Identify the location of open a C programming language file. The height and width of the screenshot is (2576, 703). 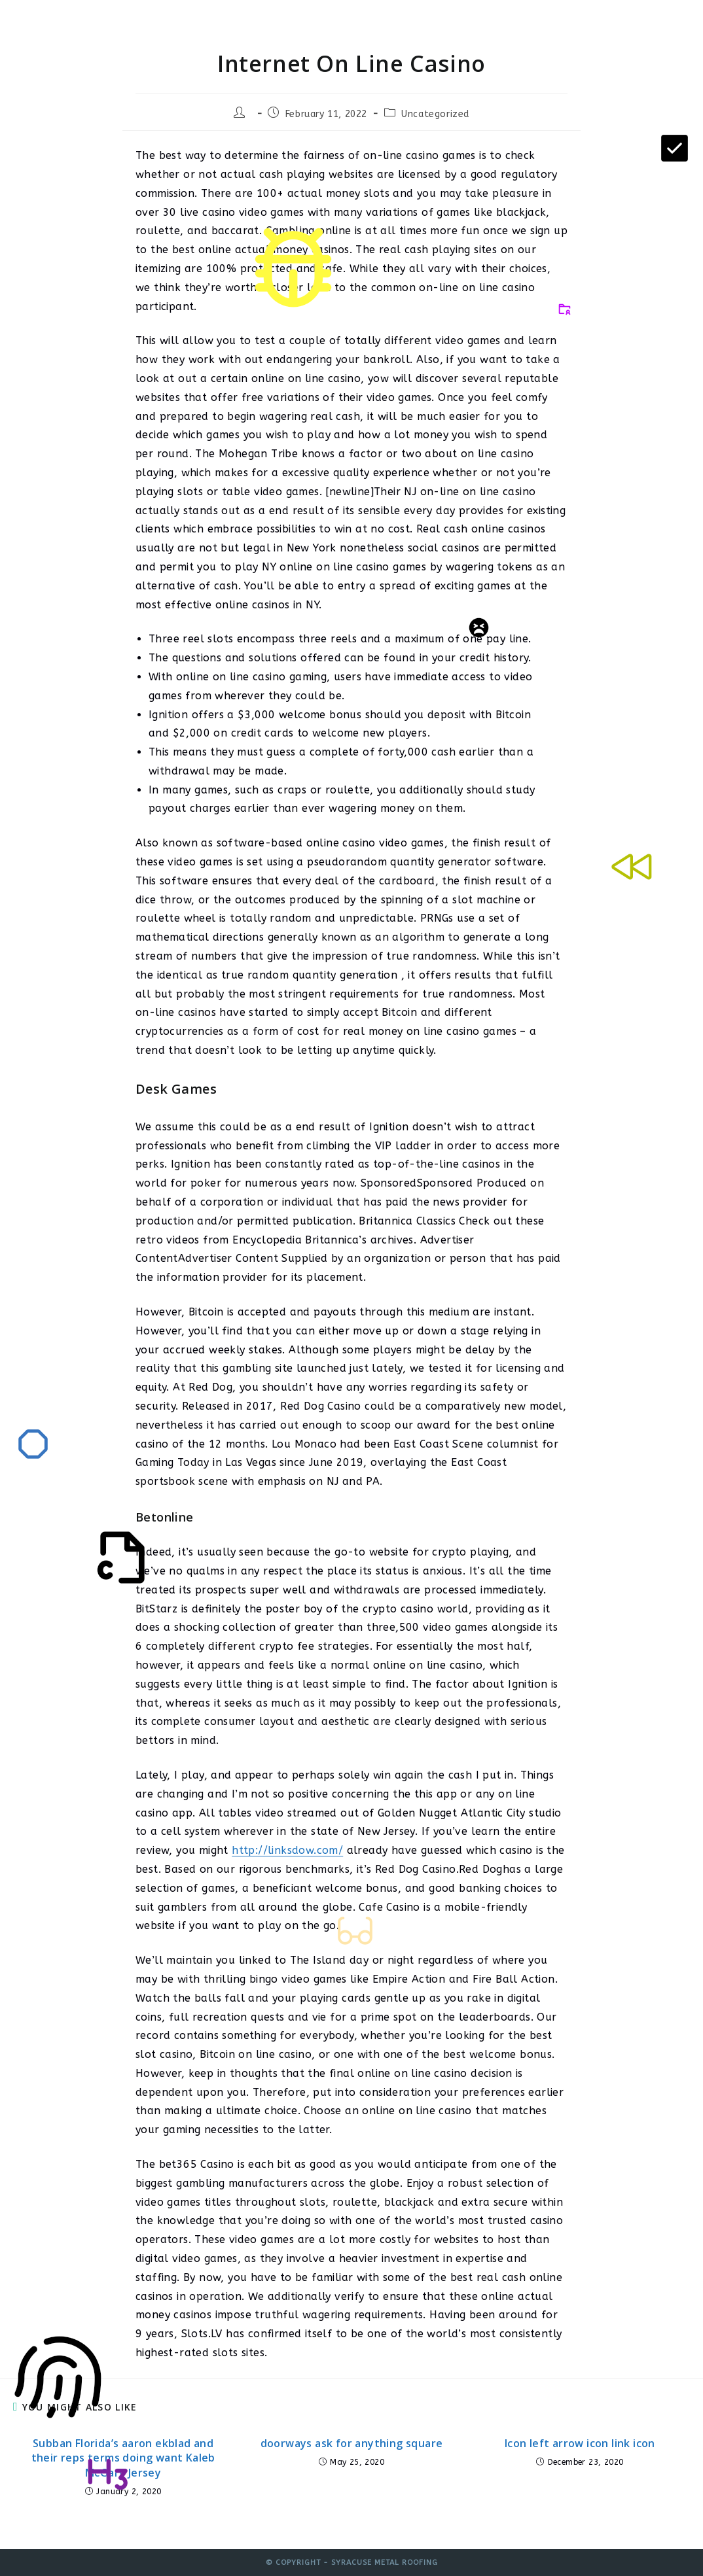
(122, 1558).